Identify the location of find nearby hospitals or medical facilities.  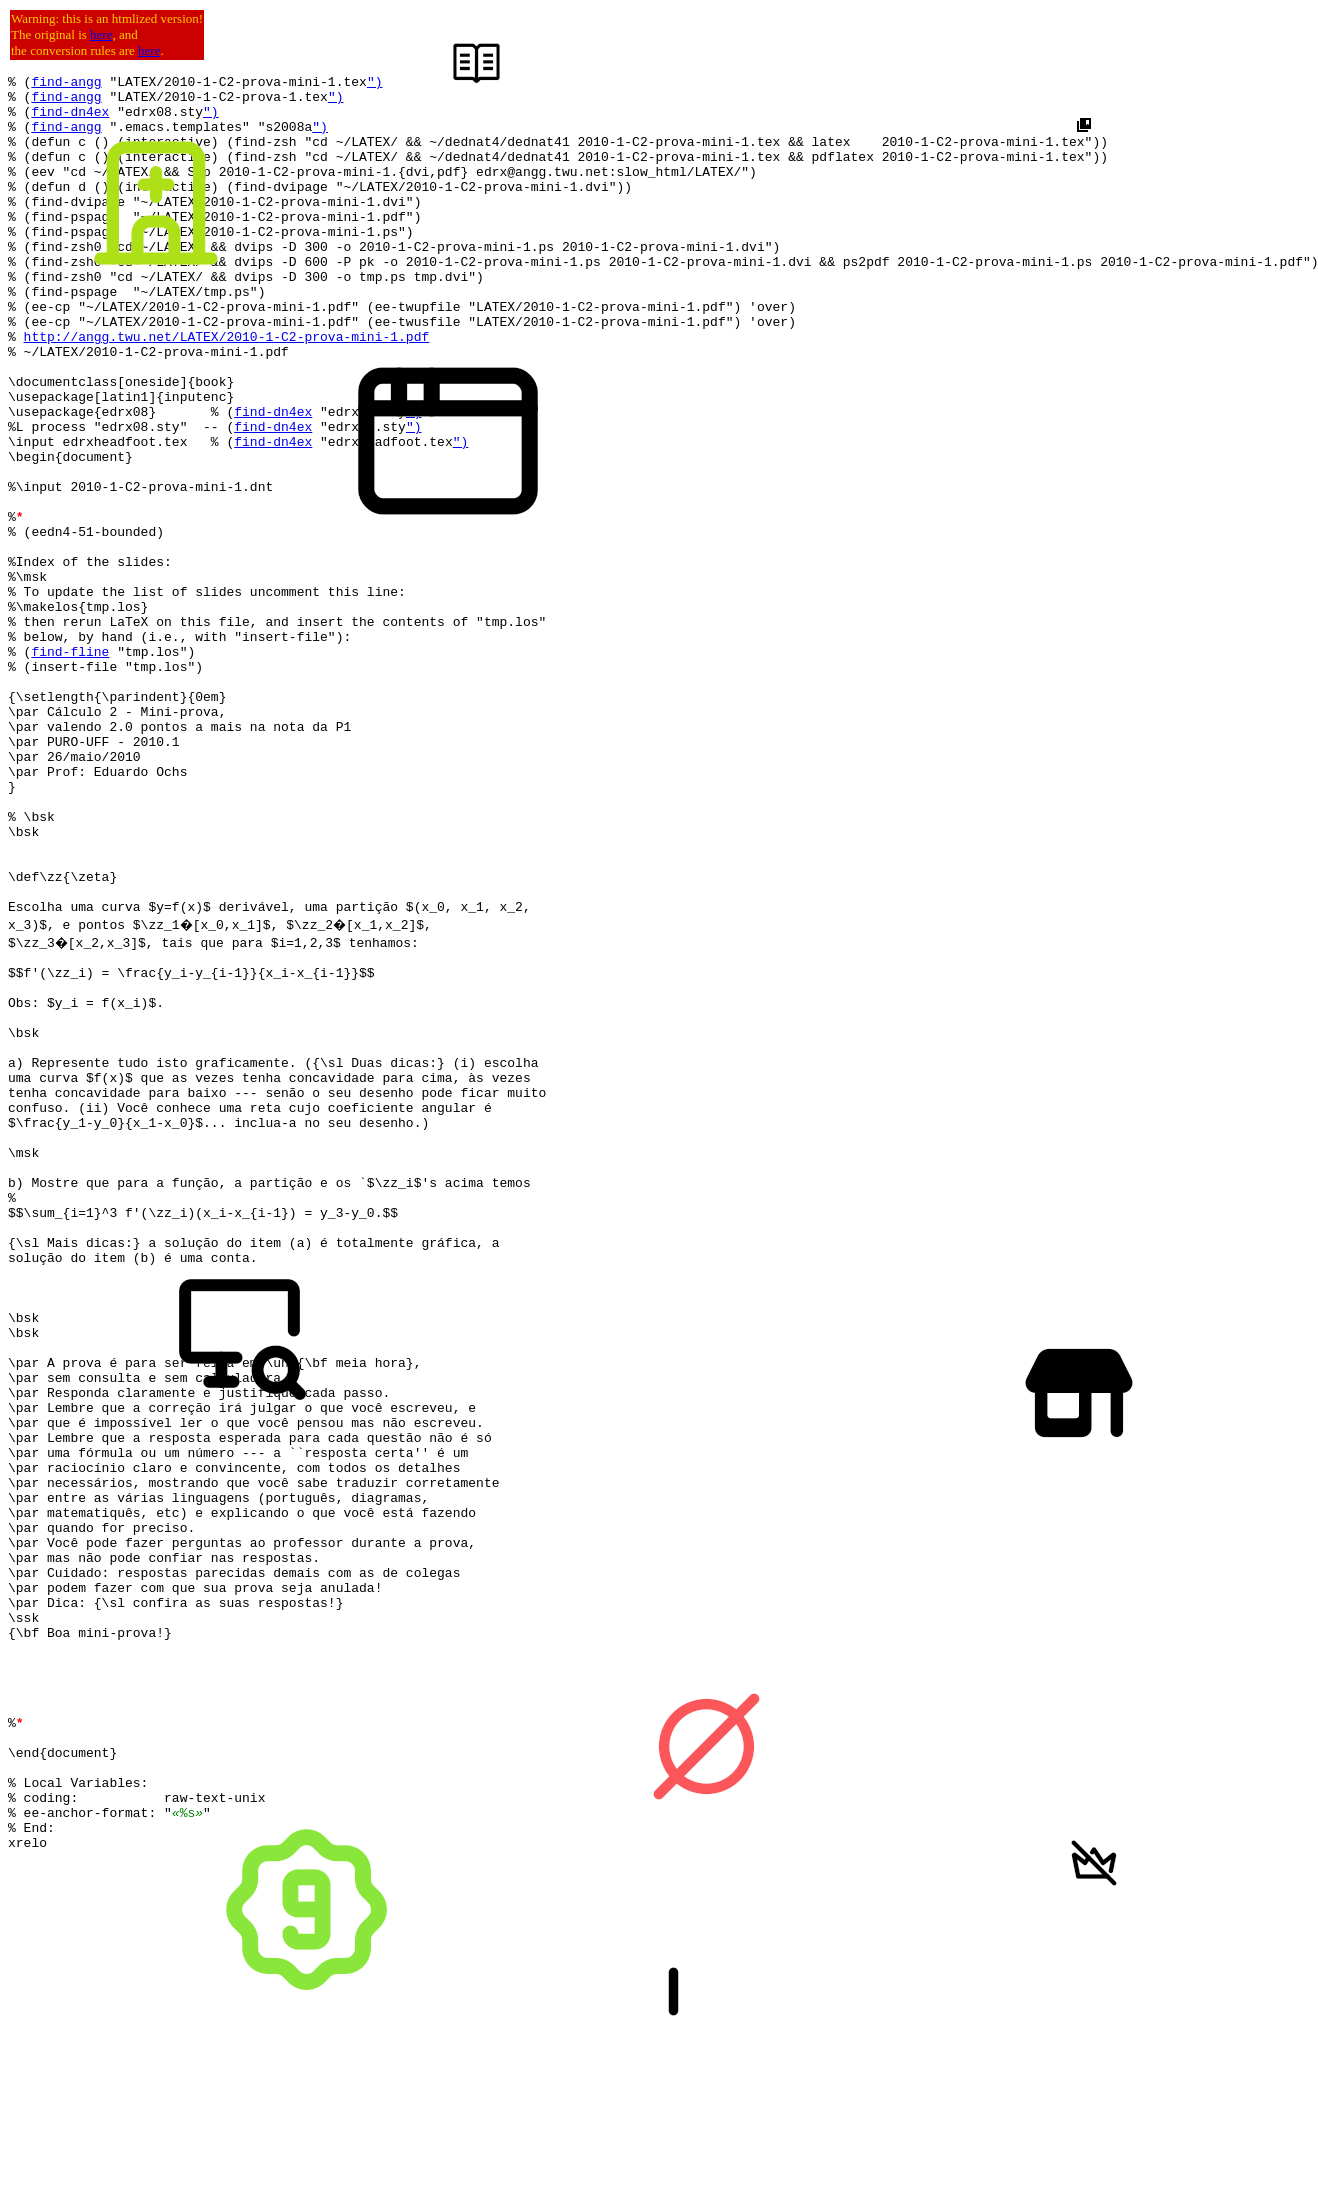
(156, 203).